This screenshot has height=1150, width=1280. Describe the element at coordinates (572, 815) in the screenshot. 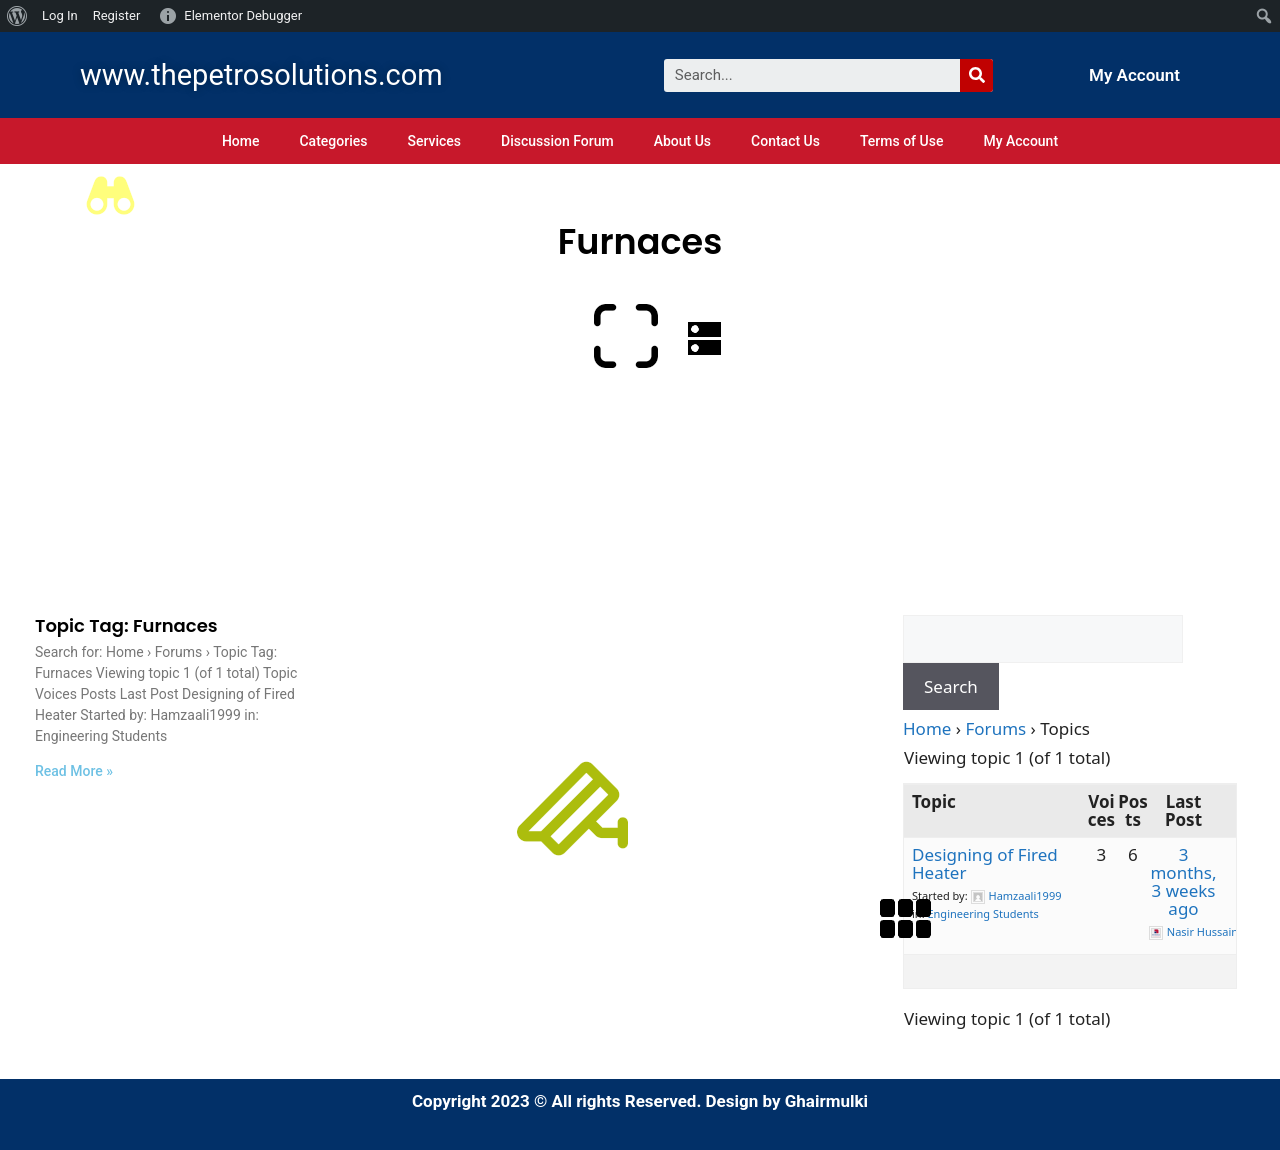

I see `access security camera settings` at that location.